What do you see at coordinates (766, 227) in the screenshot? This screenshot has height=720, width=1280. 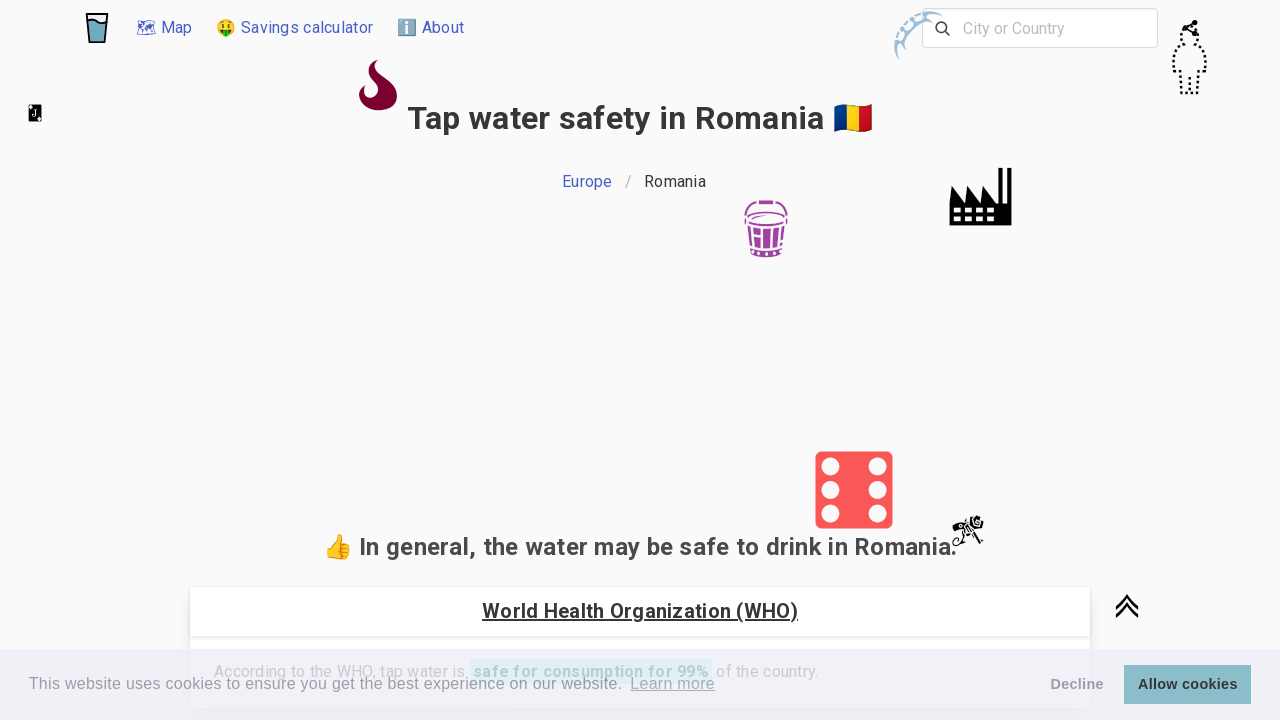 I see `indicates full water bucket in game inventory` at bounding box center [766, 227].